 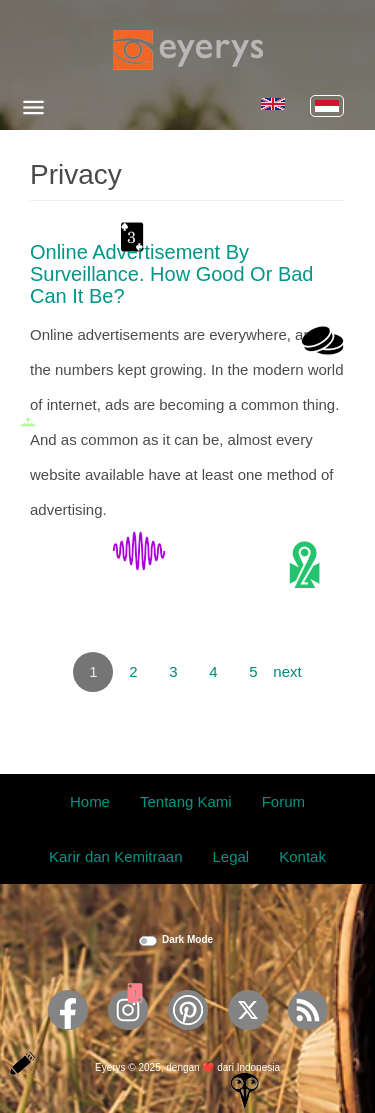 What do you see at coordinates (304, 564) in the screenshot?
I see `religious or faith-based game element` at bounding box center [304, 564].